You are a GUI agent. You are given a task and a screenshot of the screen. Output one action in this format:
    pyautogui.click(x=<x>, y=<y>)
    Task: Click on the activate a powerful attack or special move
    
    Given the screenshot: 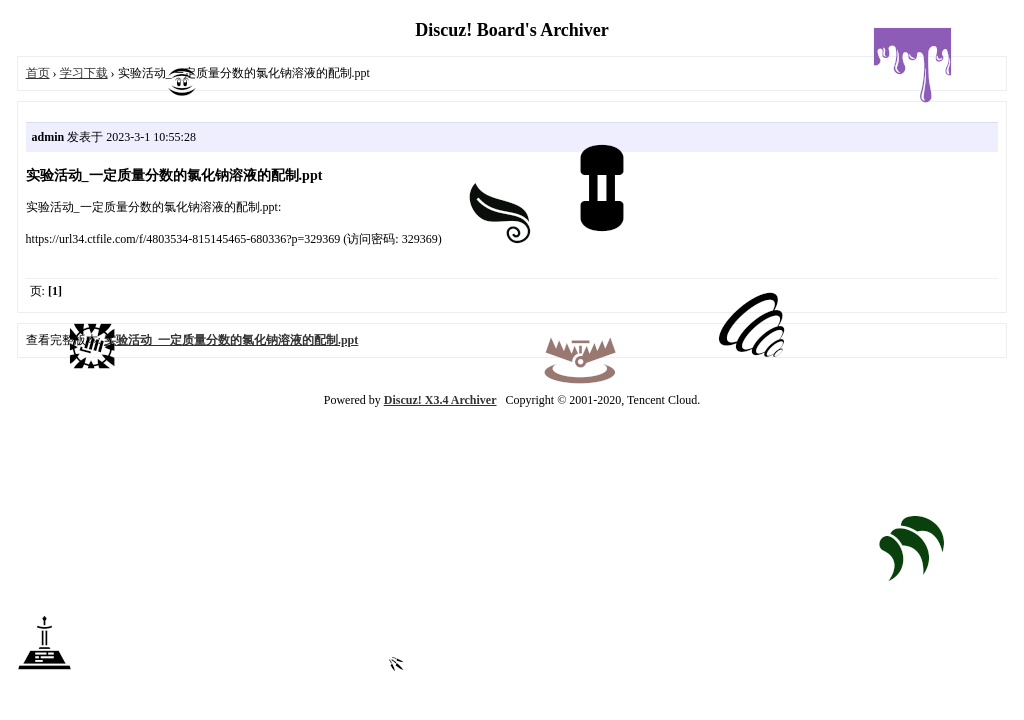 What is the action you would take?
    pyautogui.click(x=92, y=346)
    